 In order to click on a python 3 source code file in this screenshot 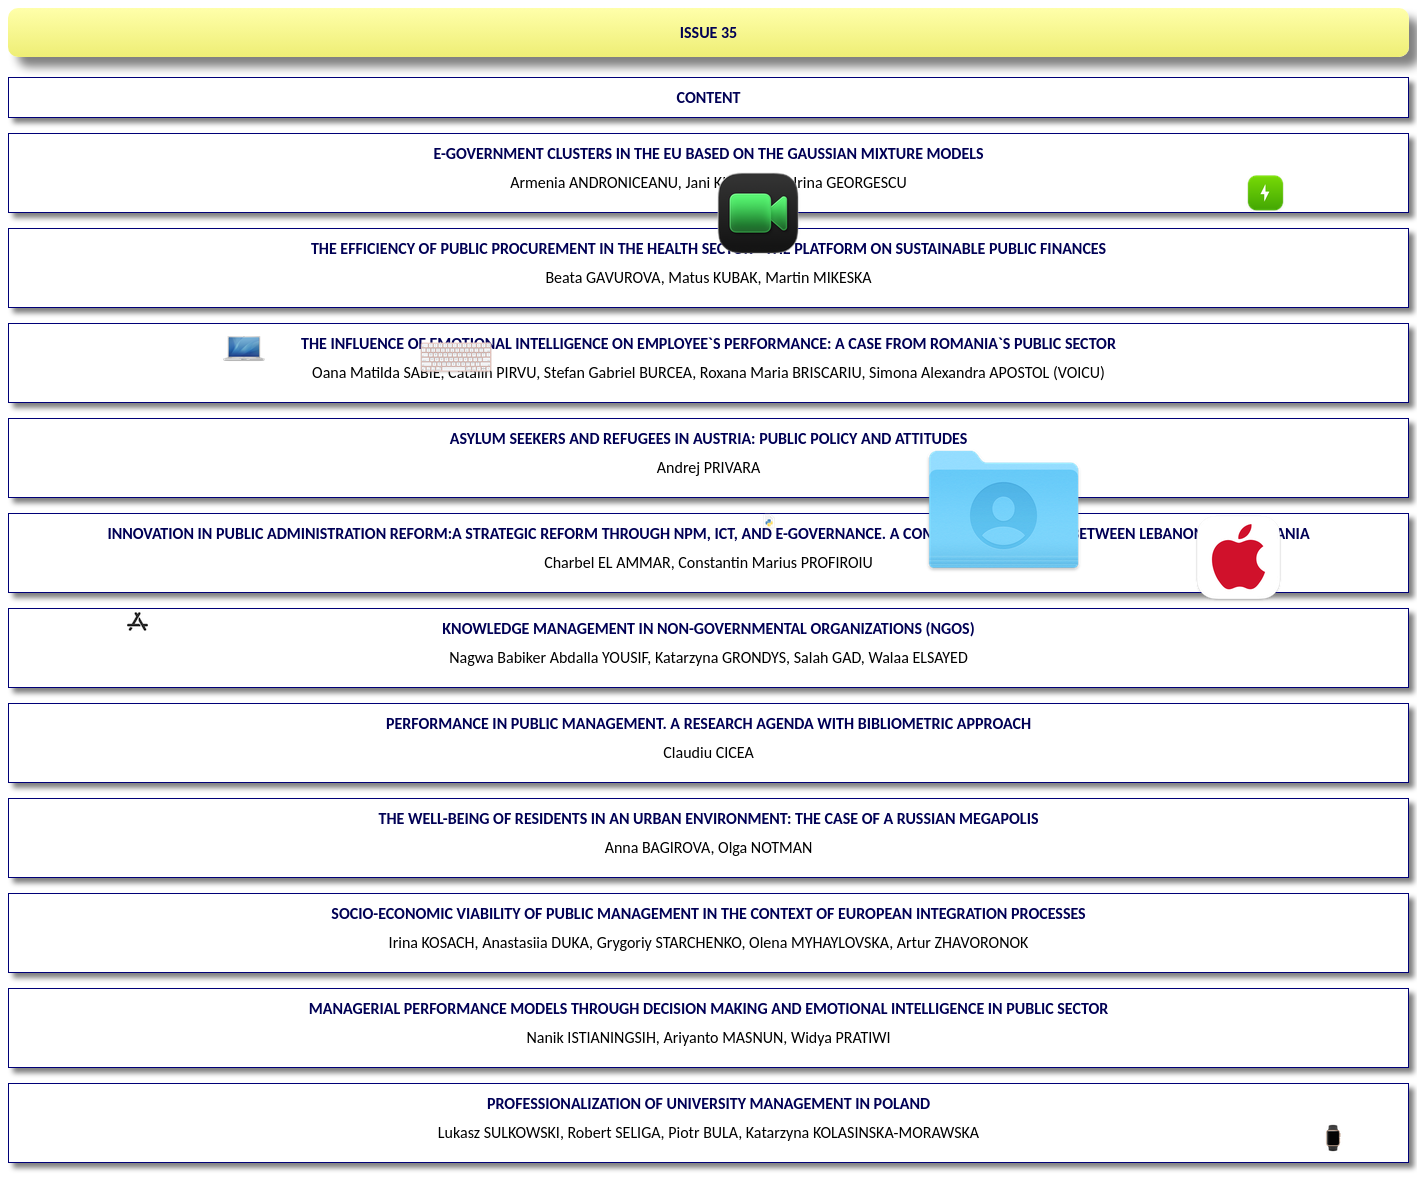, I will do `click(769, 521)`.